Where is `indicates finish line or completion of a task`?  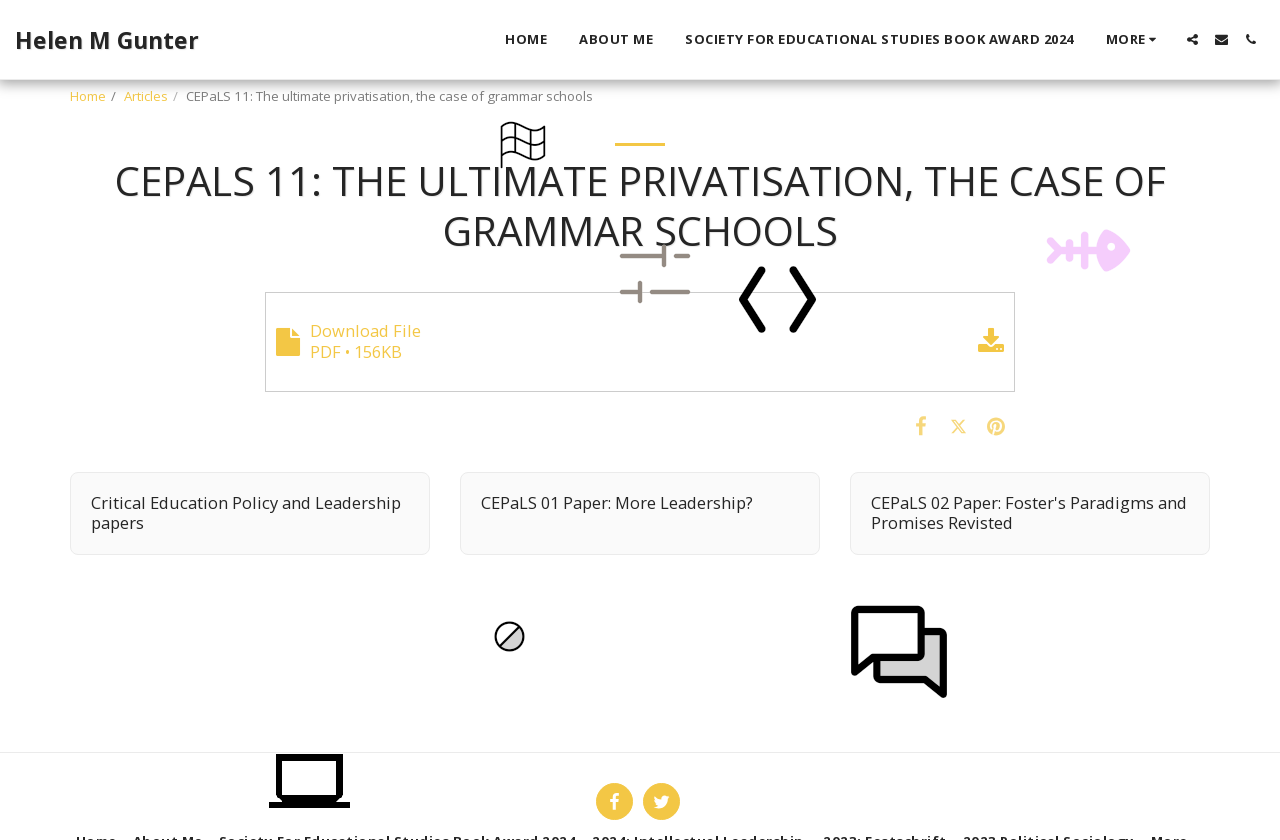
indicates finish line or completion of a task is located at coordinates (521, 144).